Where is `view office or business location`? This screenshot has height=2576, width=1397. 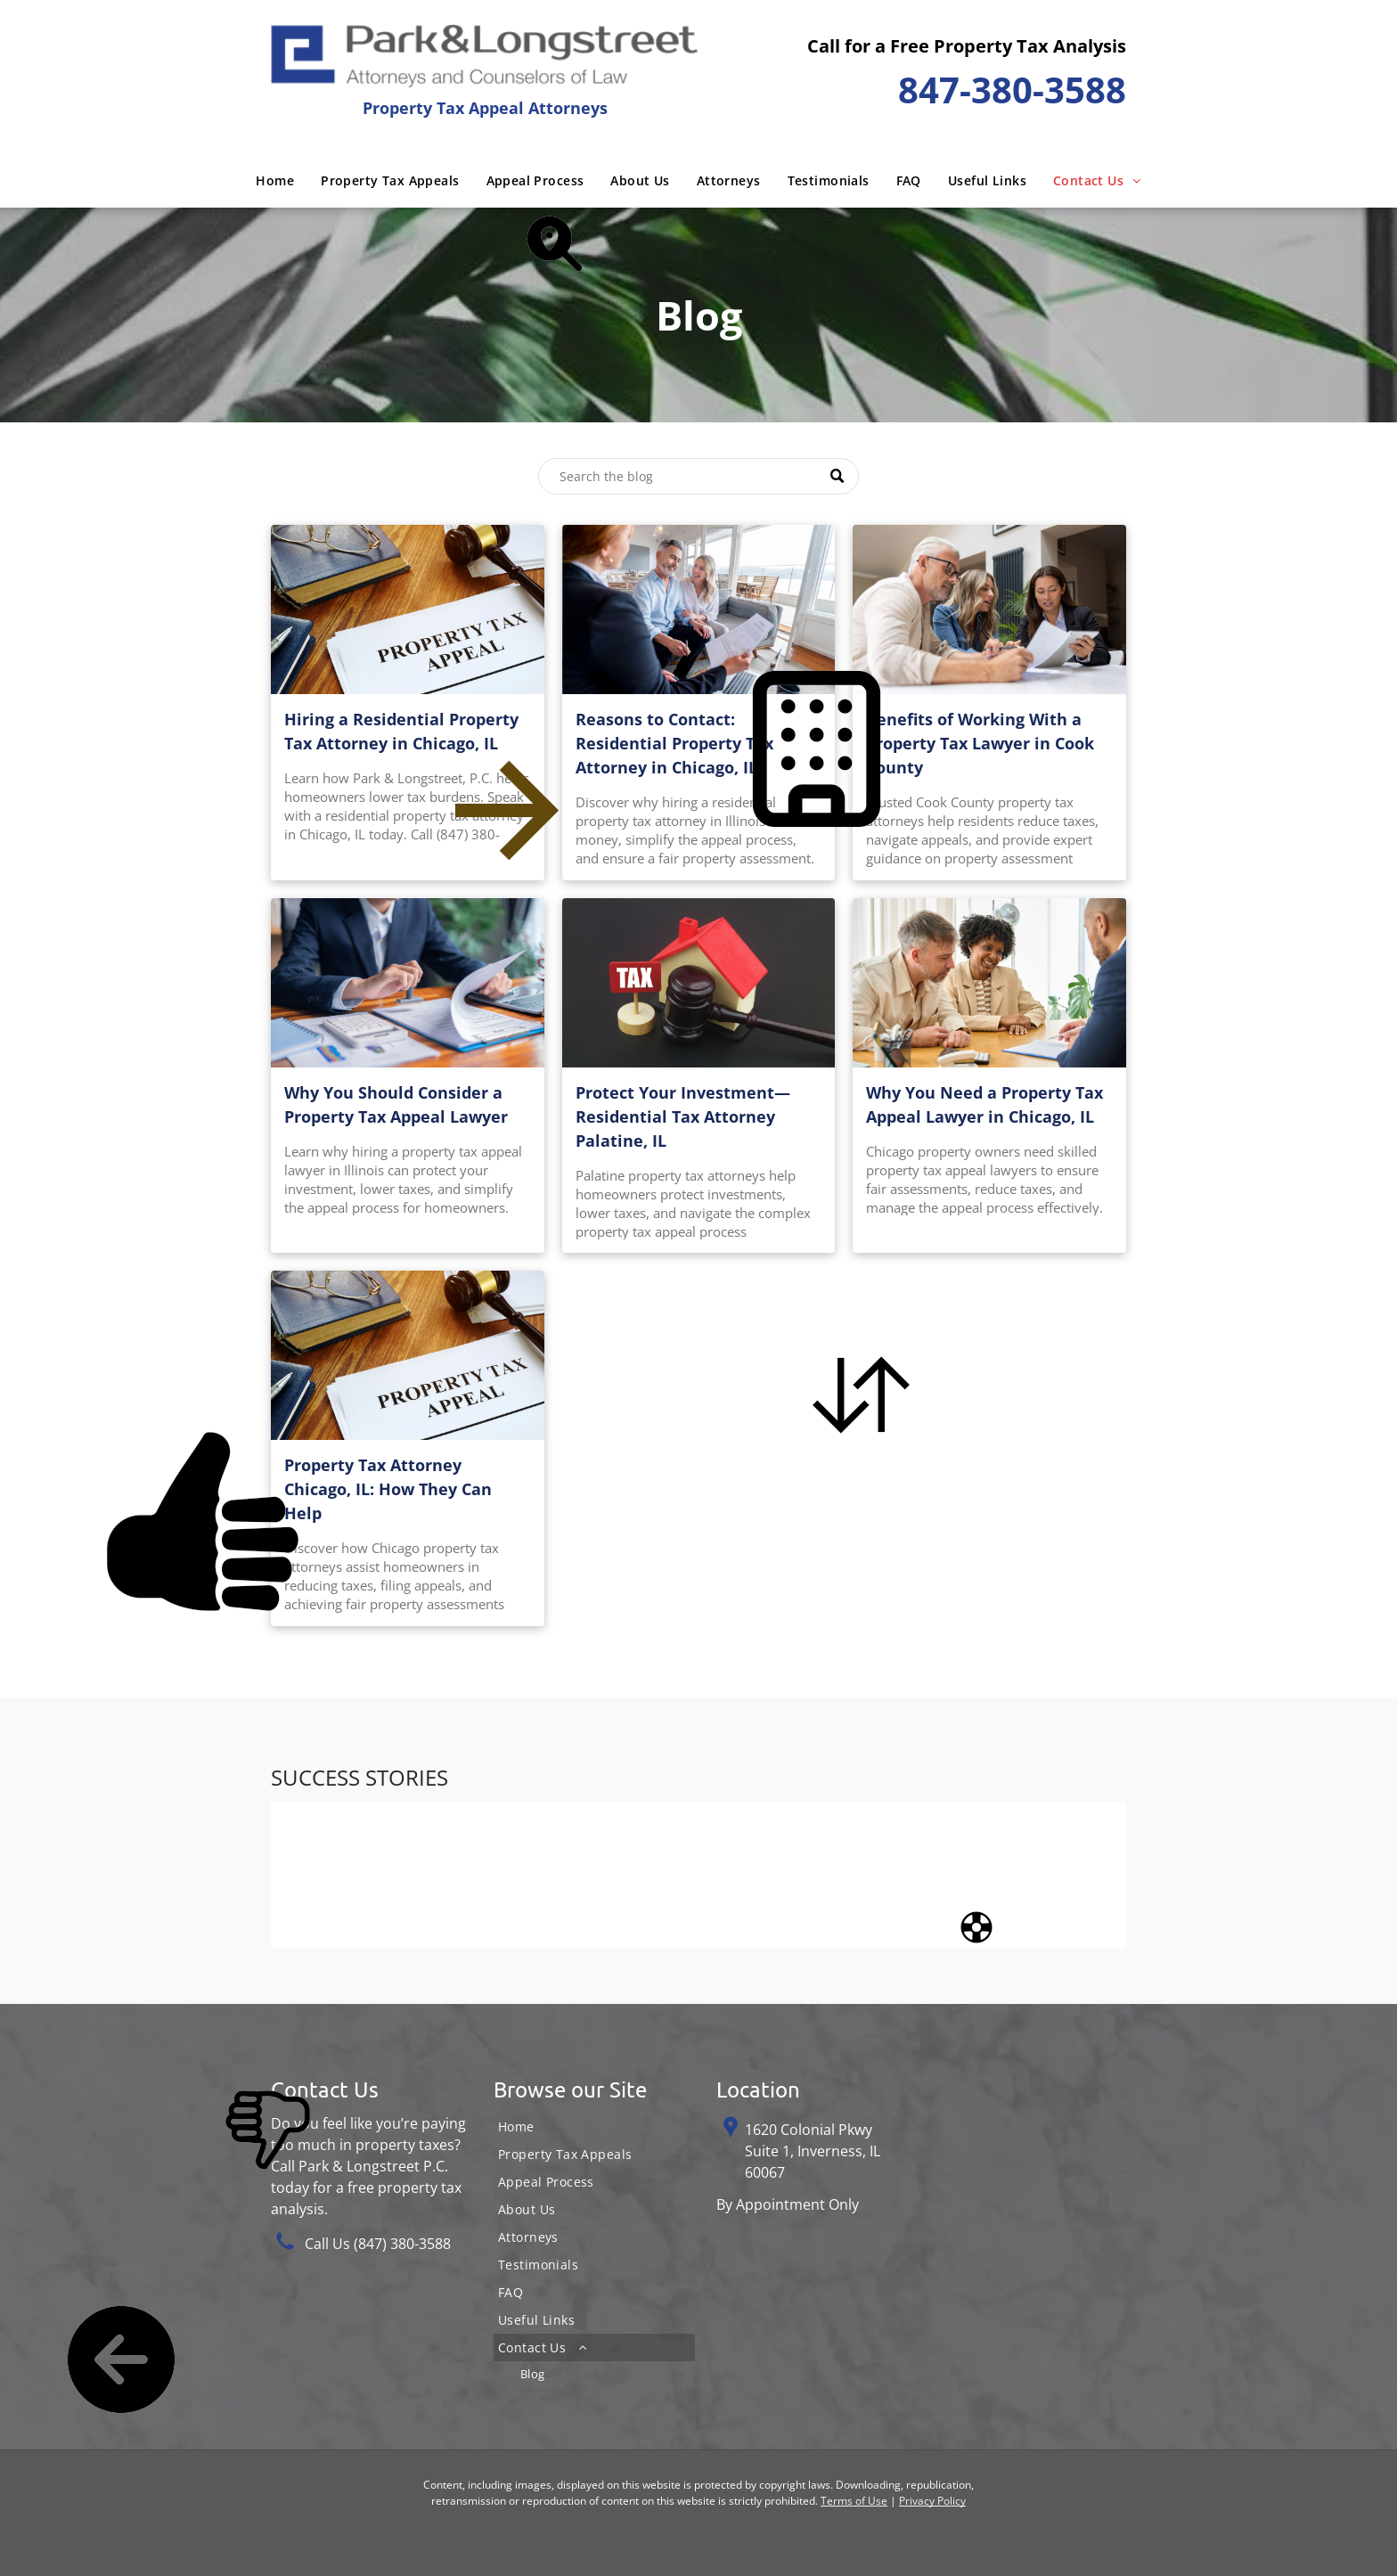
view office or business location is located at coordinates (816, 748).